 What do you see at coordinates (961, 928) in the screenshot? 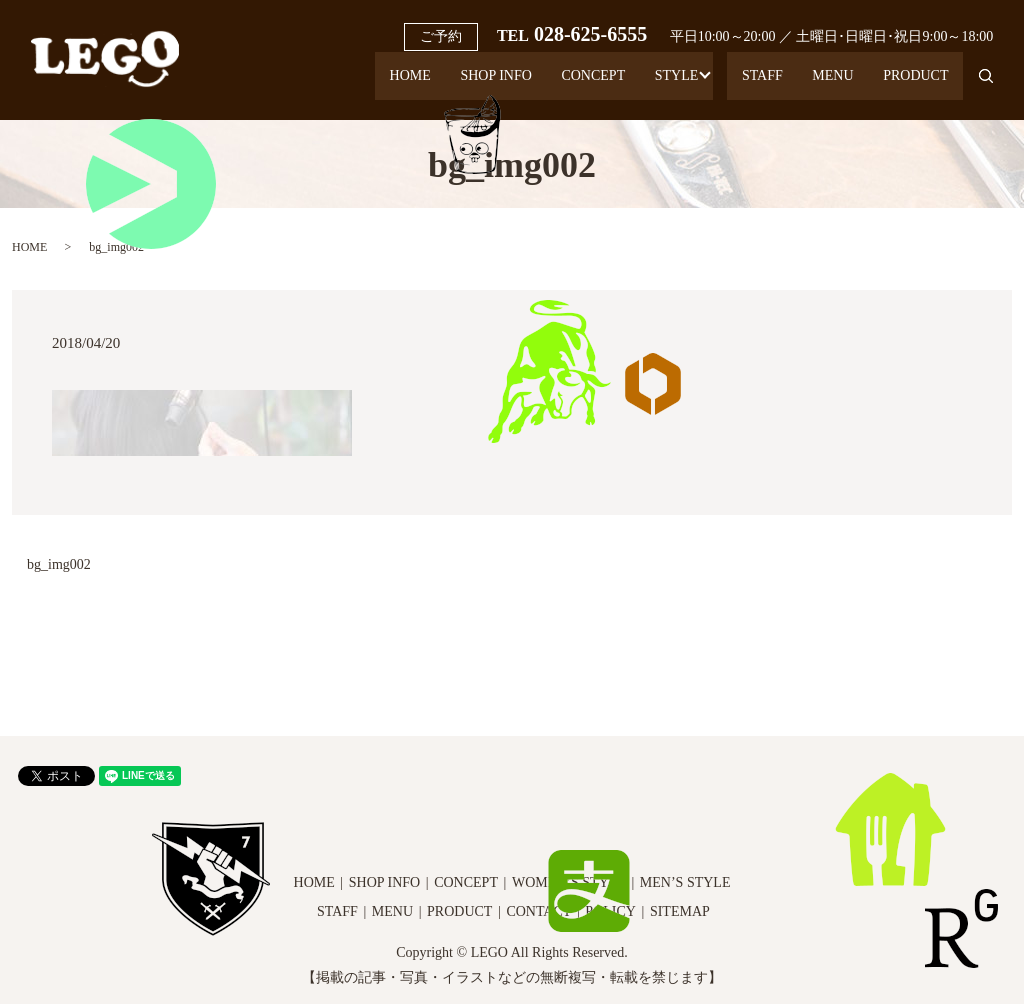
I see `visit ResearchGate profile or website` at bounding box center [961, 928].